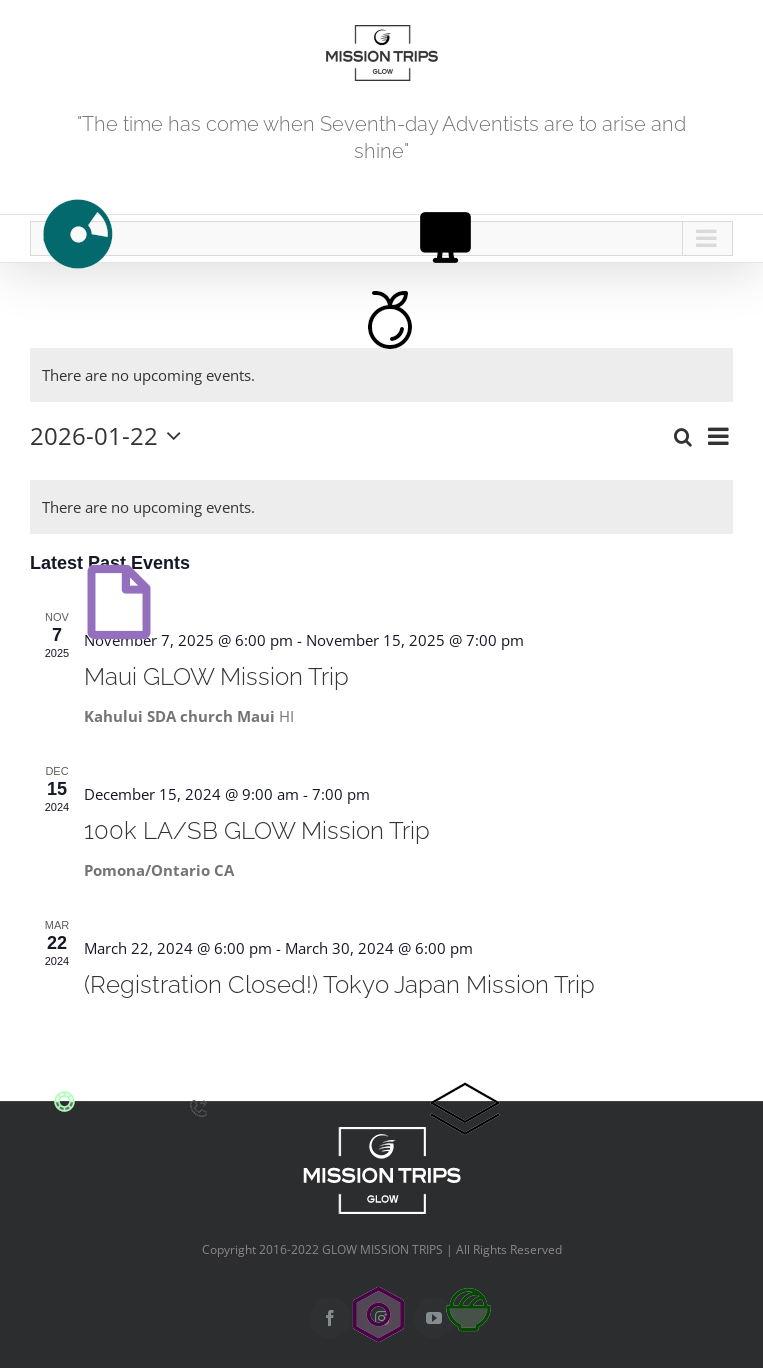 The height and width of the screenshot is (1368, 763). I want to click on view layers or stacked content, so click(465, 1110).